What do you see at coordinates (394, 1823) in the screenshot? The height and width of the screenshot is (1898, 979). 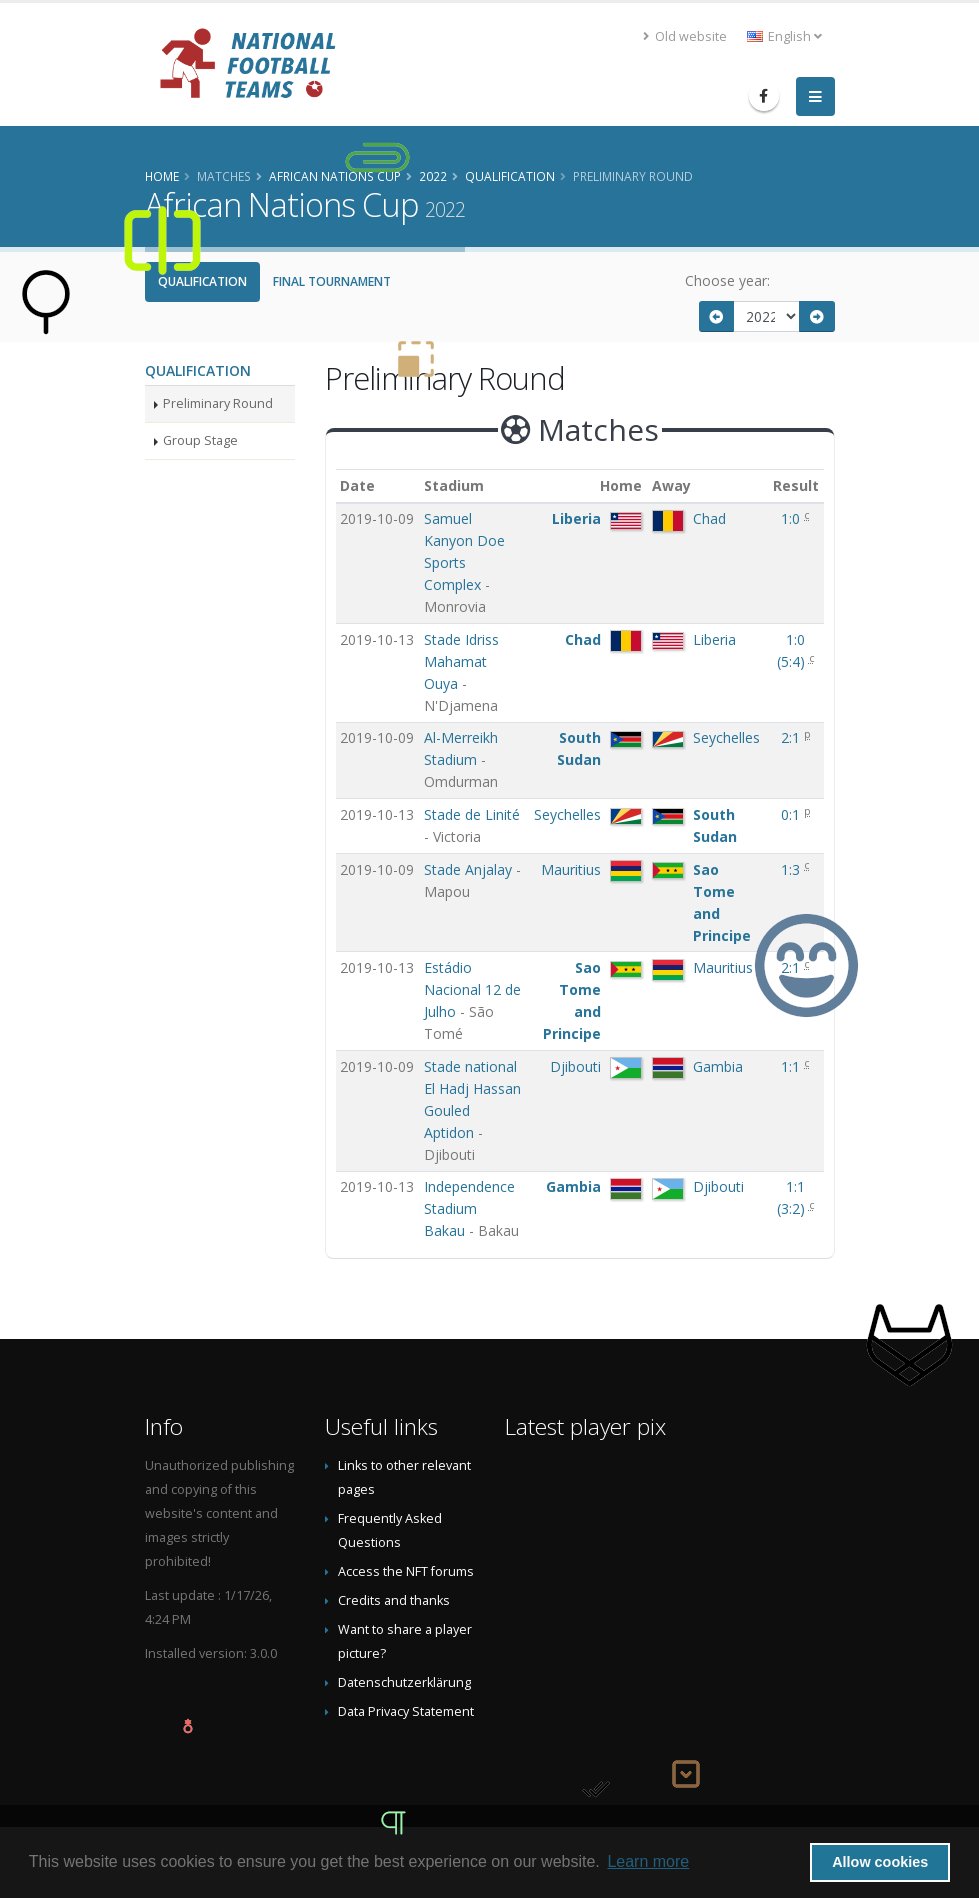 I see `toggle paragraph formatting` at bounding box center [394, 1823].